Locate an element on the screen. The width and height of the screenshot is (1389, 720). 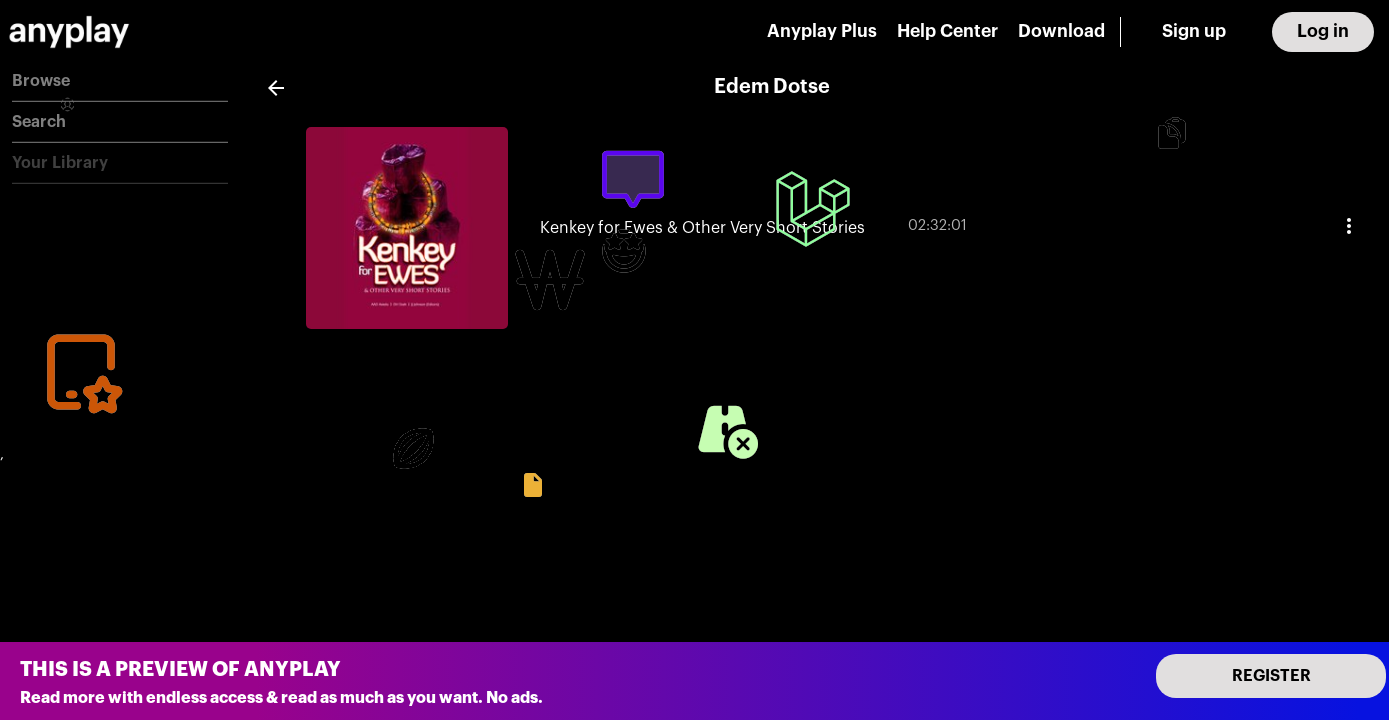
road closure or blocked route is located at coordinates (725, 429).